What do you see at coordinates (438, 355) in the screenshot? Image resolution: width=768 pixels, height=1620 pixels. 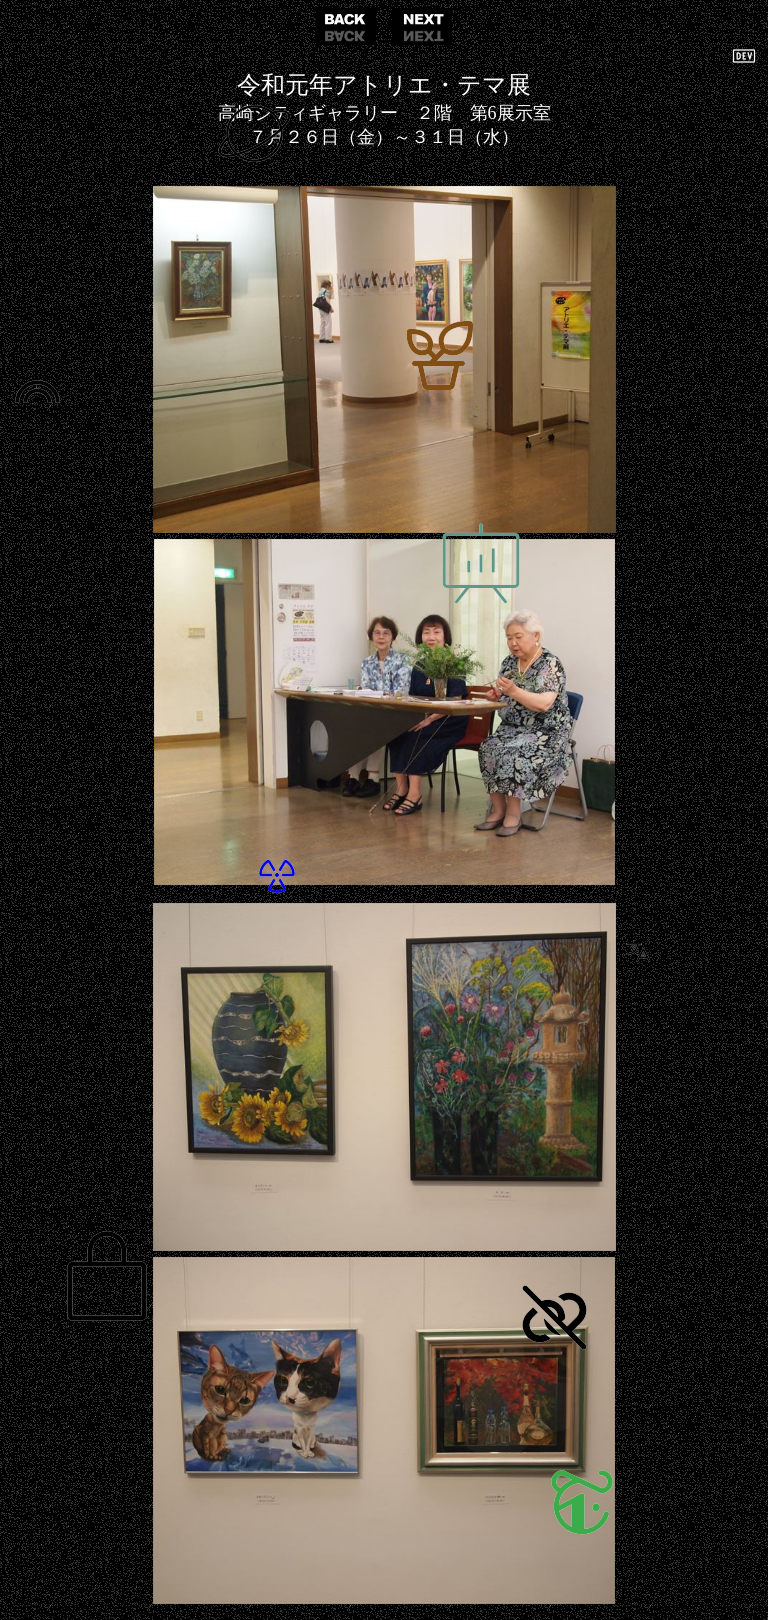 I see `access plant care or gardening features` at bounding box center [438, 355].